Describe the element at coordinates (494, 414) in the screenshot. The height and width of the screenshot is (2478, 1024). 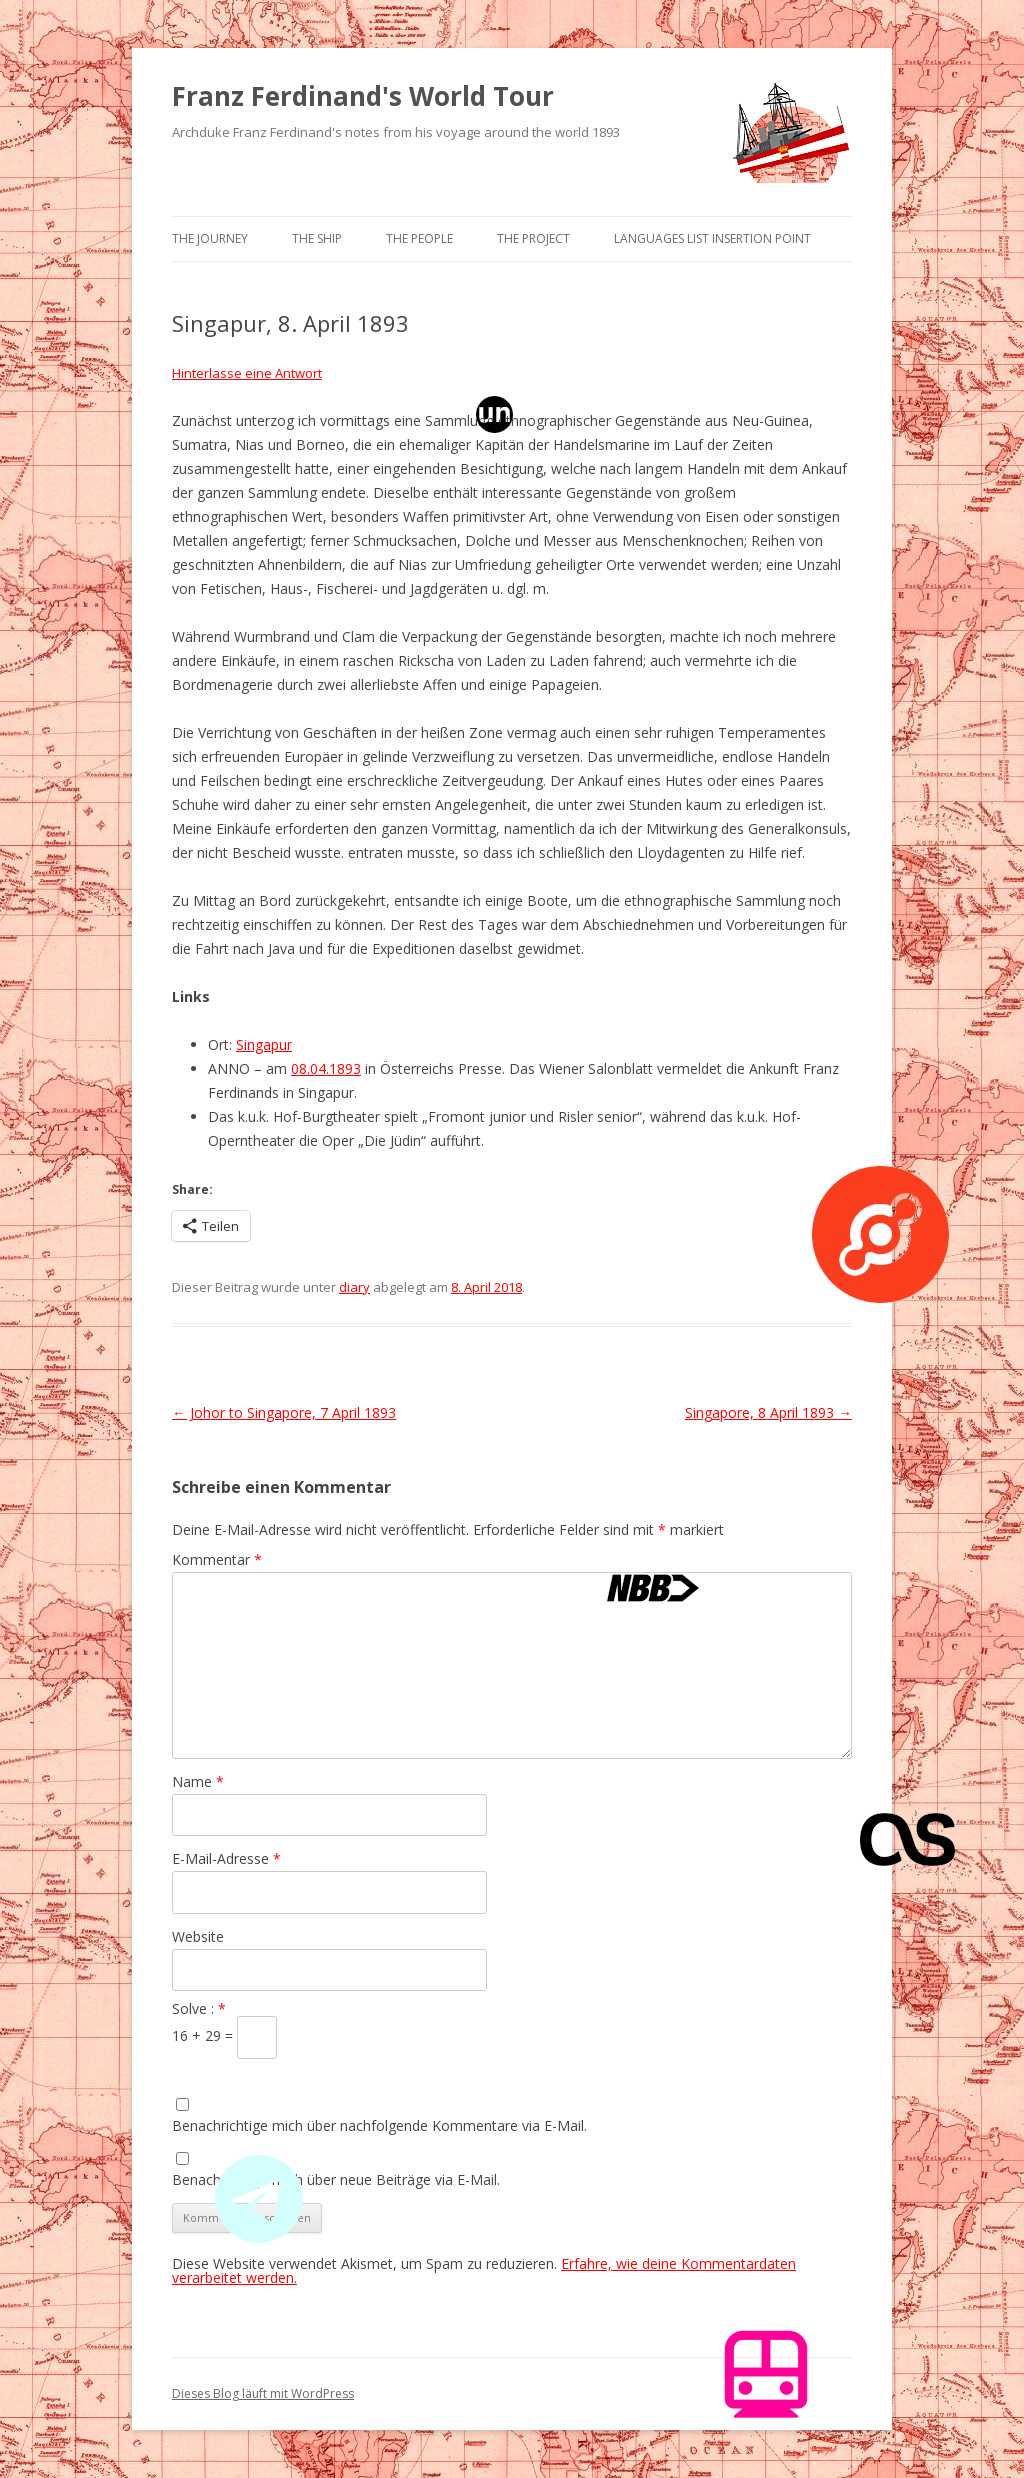
I see `unstop platform logo` at that location.